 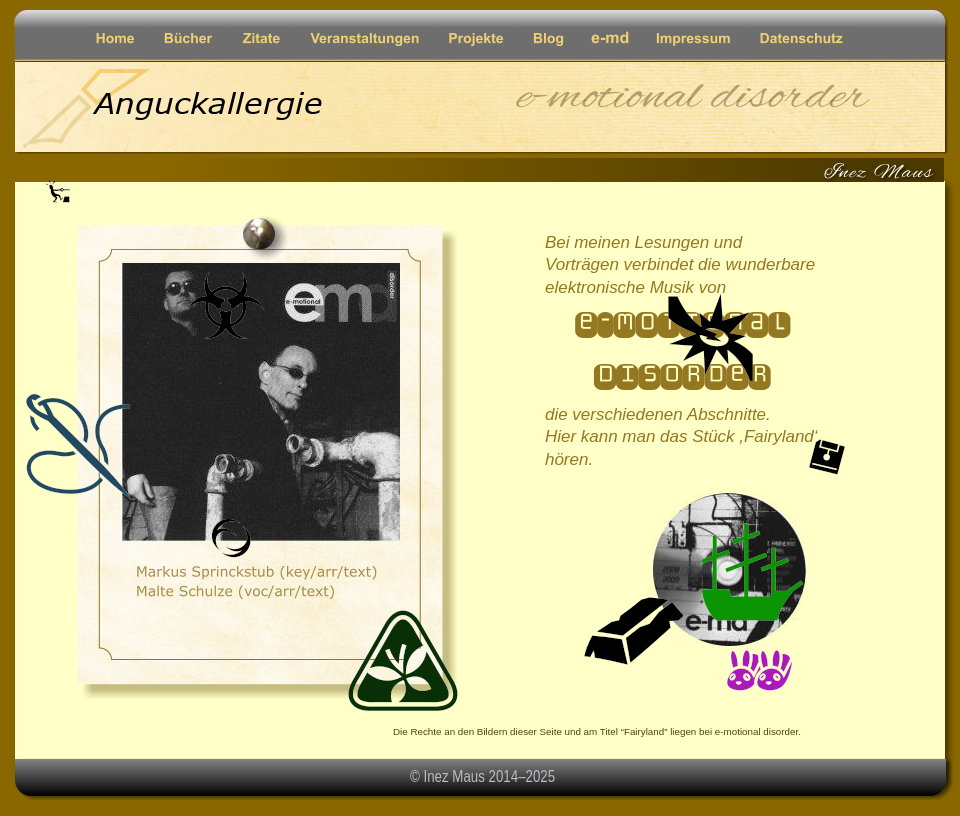 I want to click on save your current progress, so click(x=827, y=457).